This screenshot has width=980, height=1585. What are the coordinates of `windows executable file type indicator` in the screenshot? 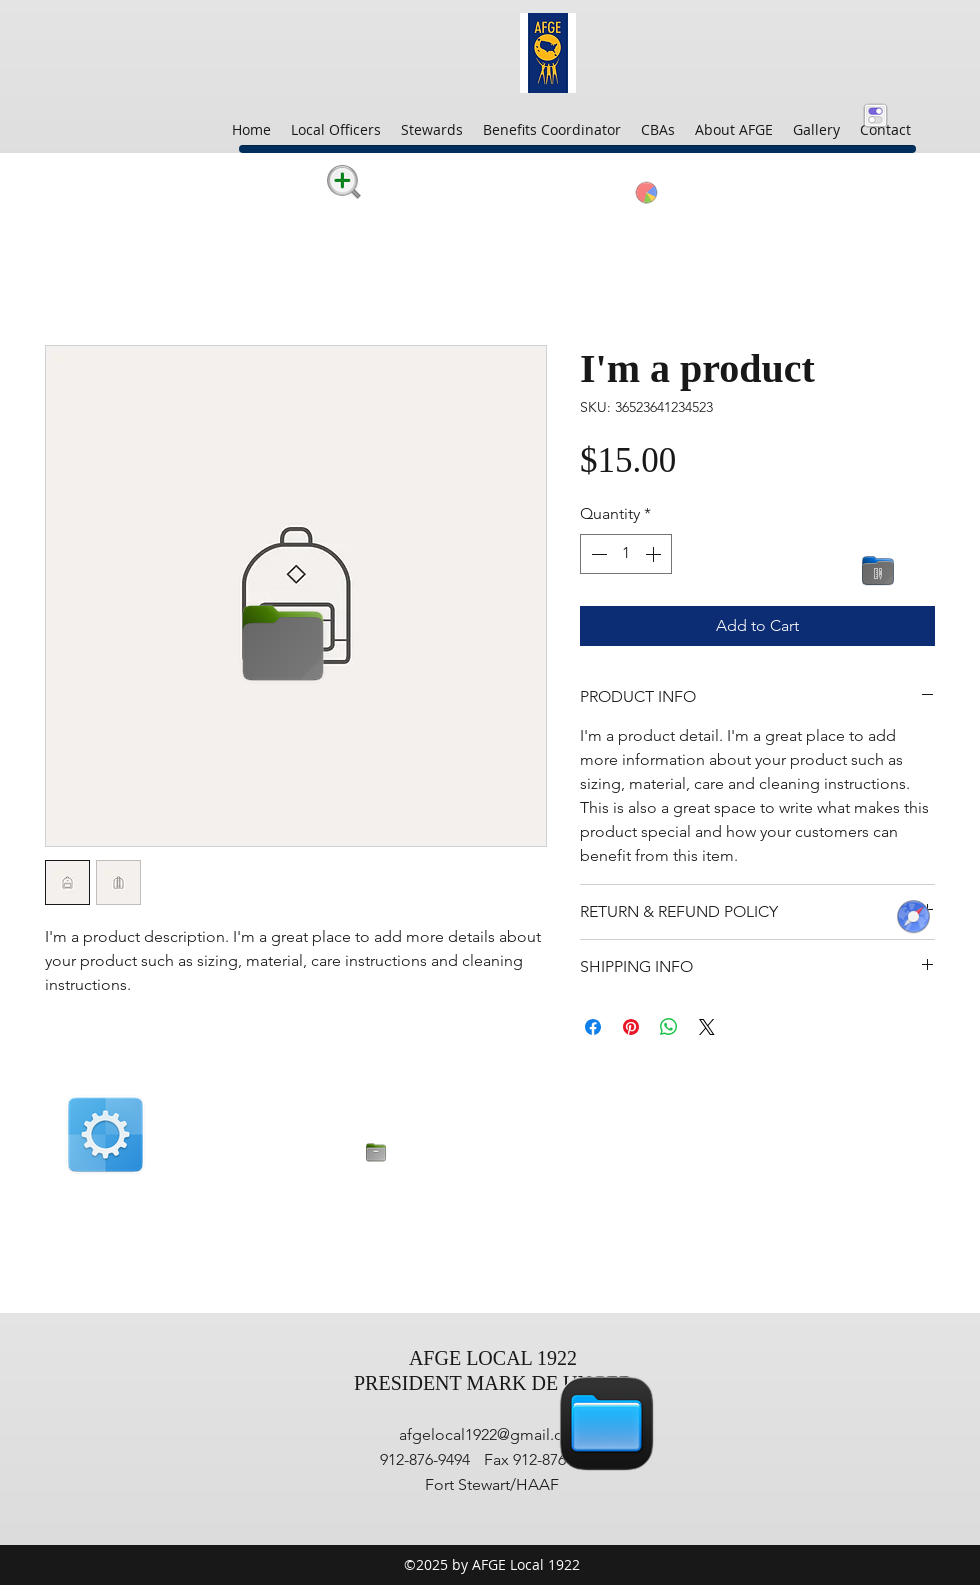 It's located at (105, 1134).